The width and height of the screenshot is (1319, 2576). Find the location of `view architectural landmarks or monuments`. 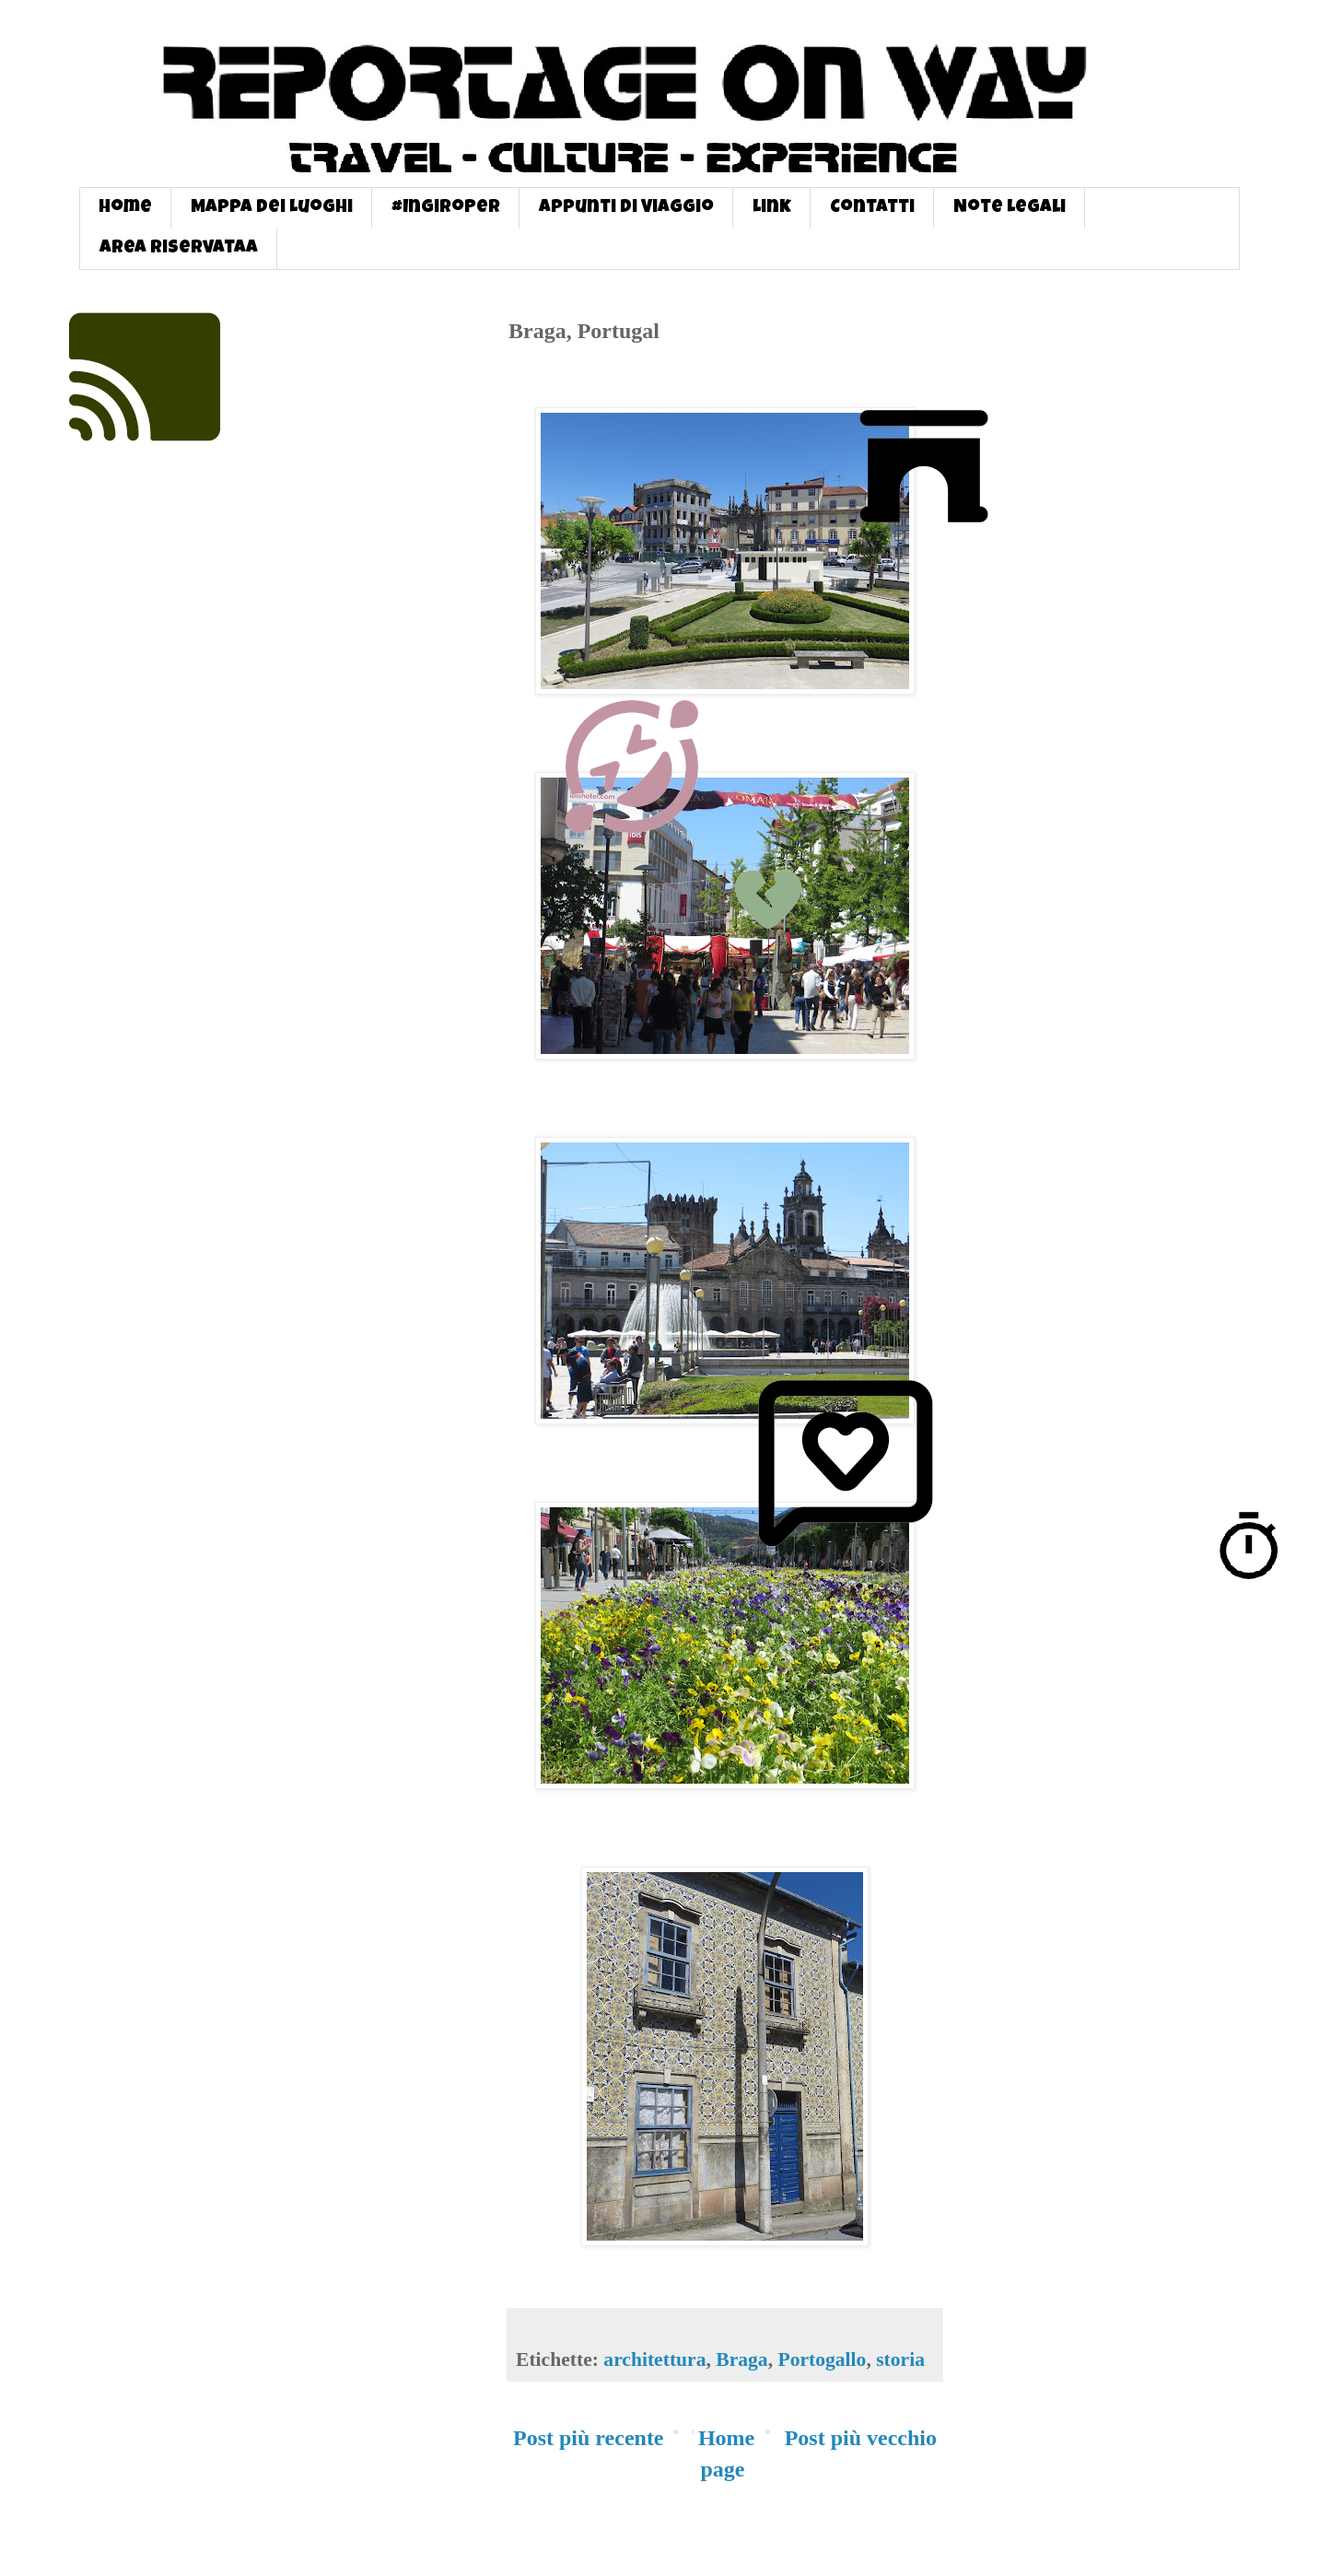

view architectural landmarks or monuments is located at coordinates (924, 466).